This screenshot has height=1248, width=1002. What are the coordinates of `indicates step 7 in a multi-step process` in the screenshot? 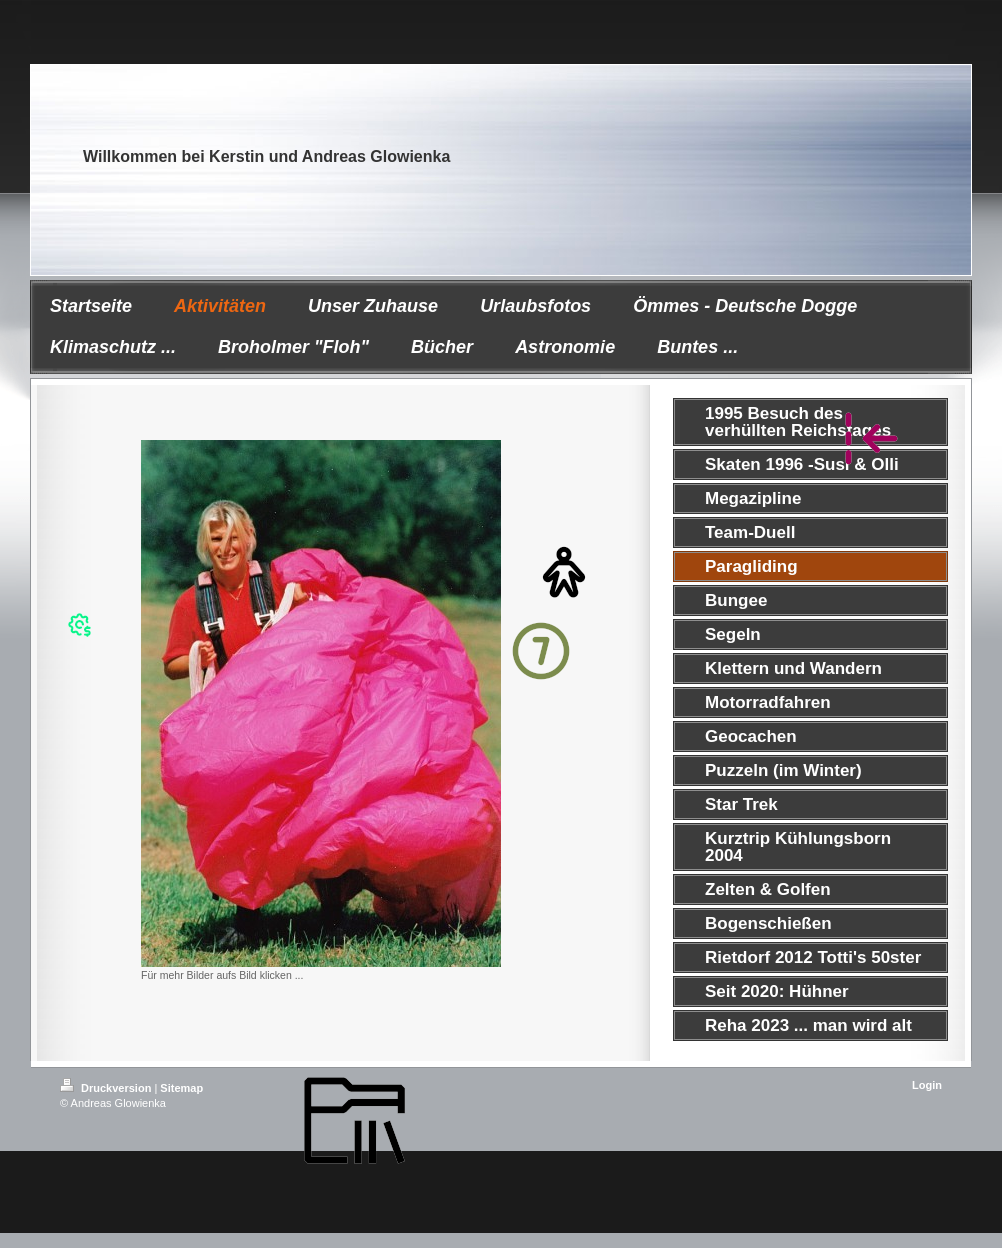 It's located at (541, 651).